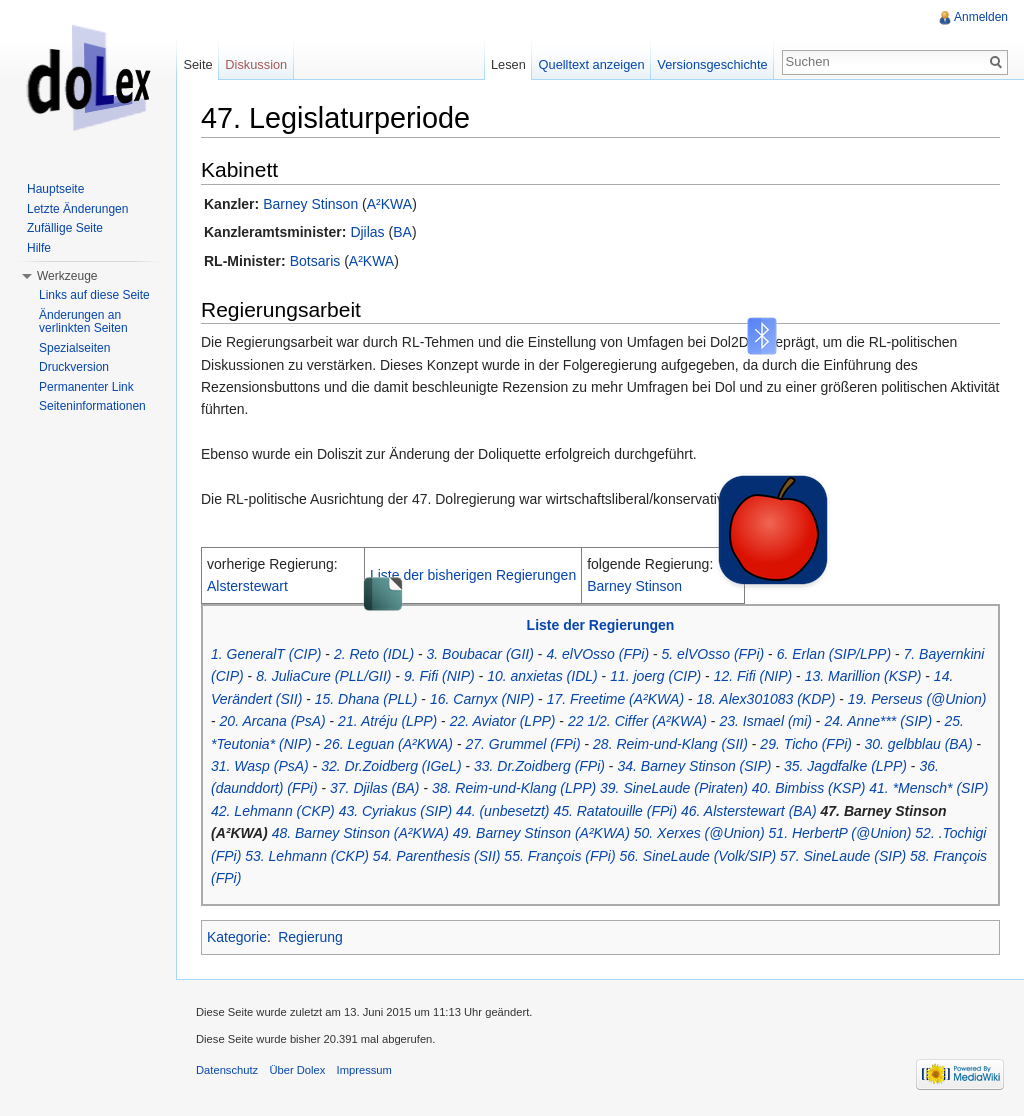 This screenshot has width=1024, height=1116. I want to click on open the tapple app, so click(773, 530).